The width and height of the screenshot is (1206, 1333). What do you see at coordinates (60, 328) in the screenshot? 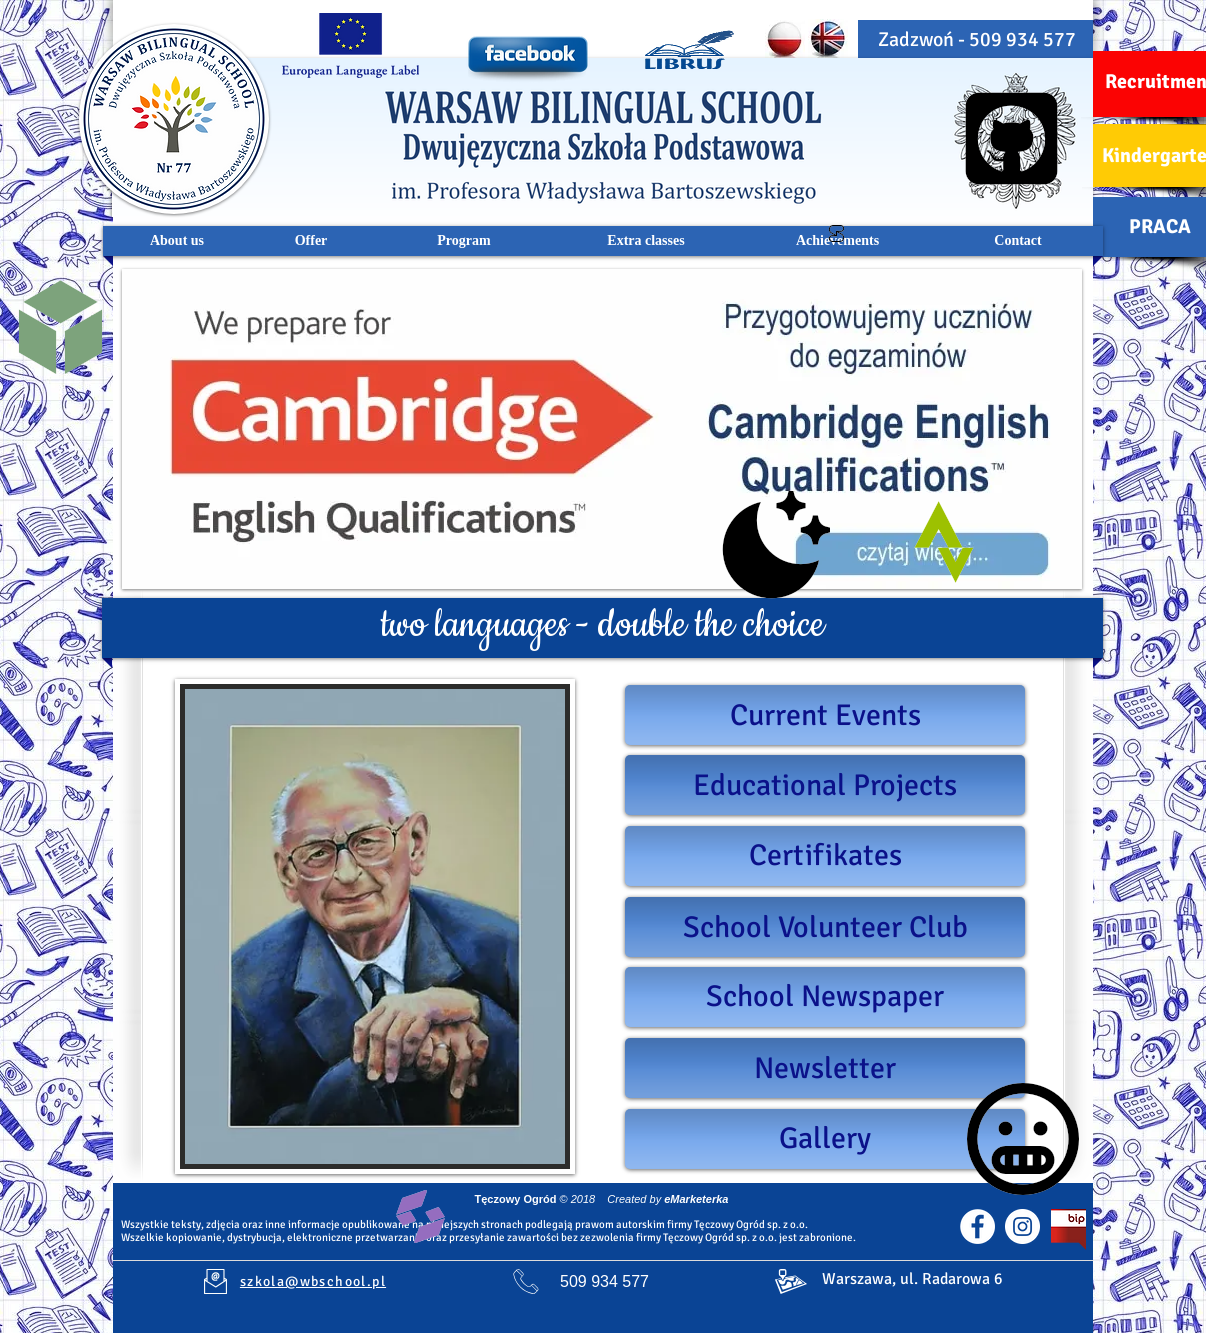
I see `access 3d modeling or rendering tools` at bounding box center [60, 328].